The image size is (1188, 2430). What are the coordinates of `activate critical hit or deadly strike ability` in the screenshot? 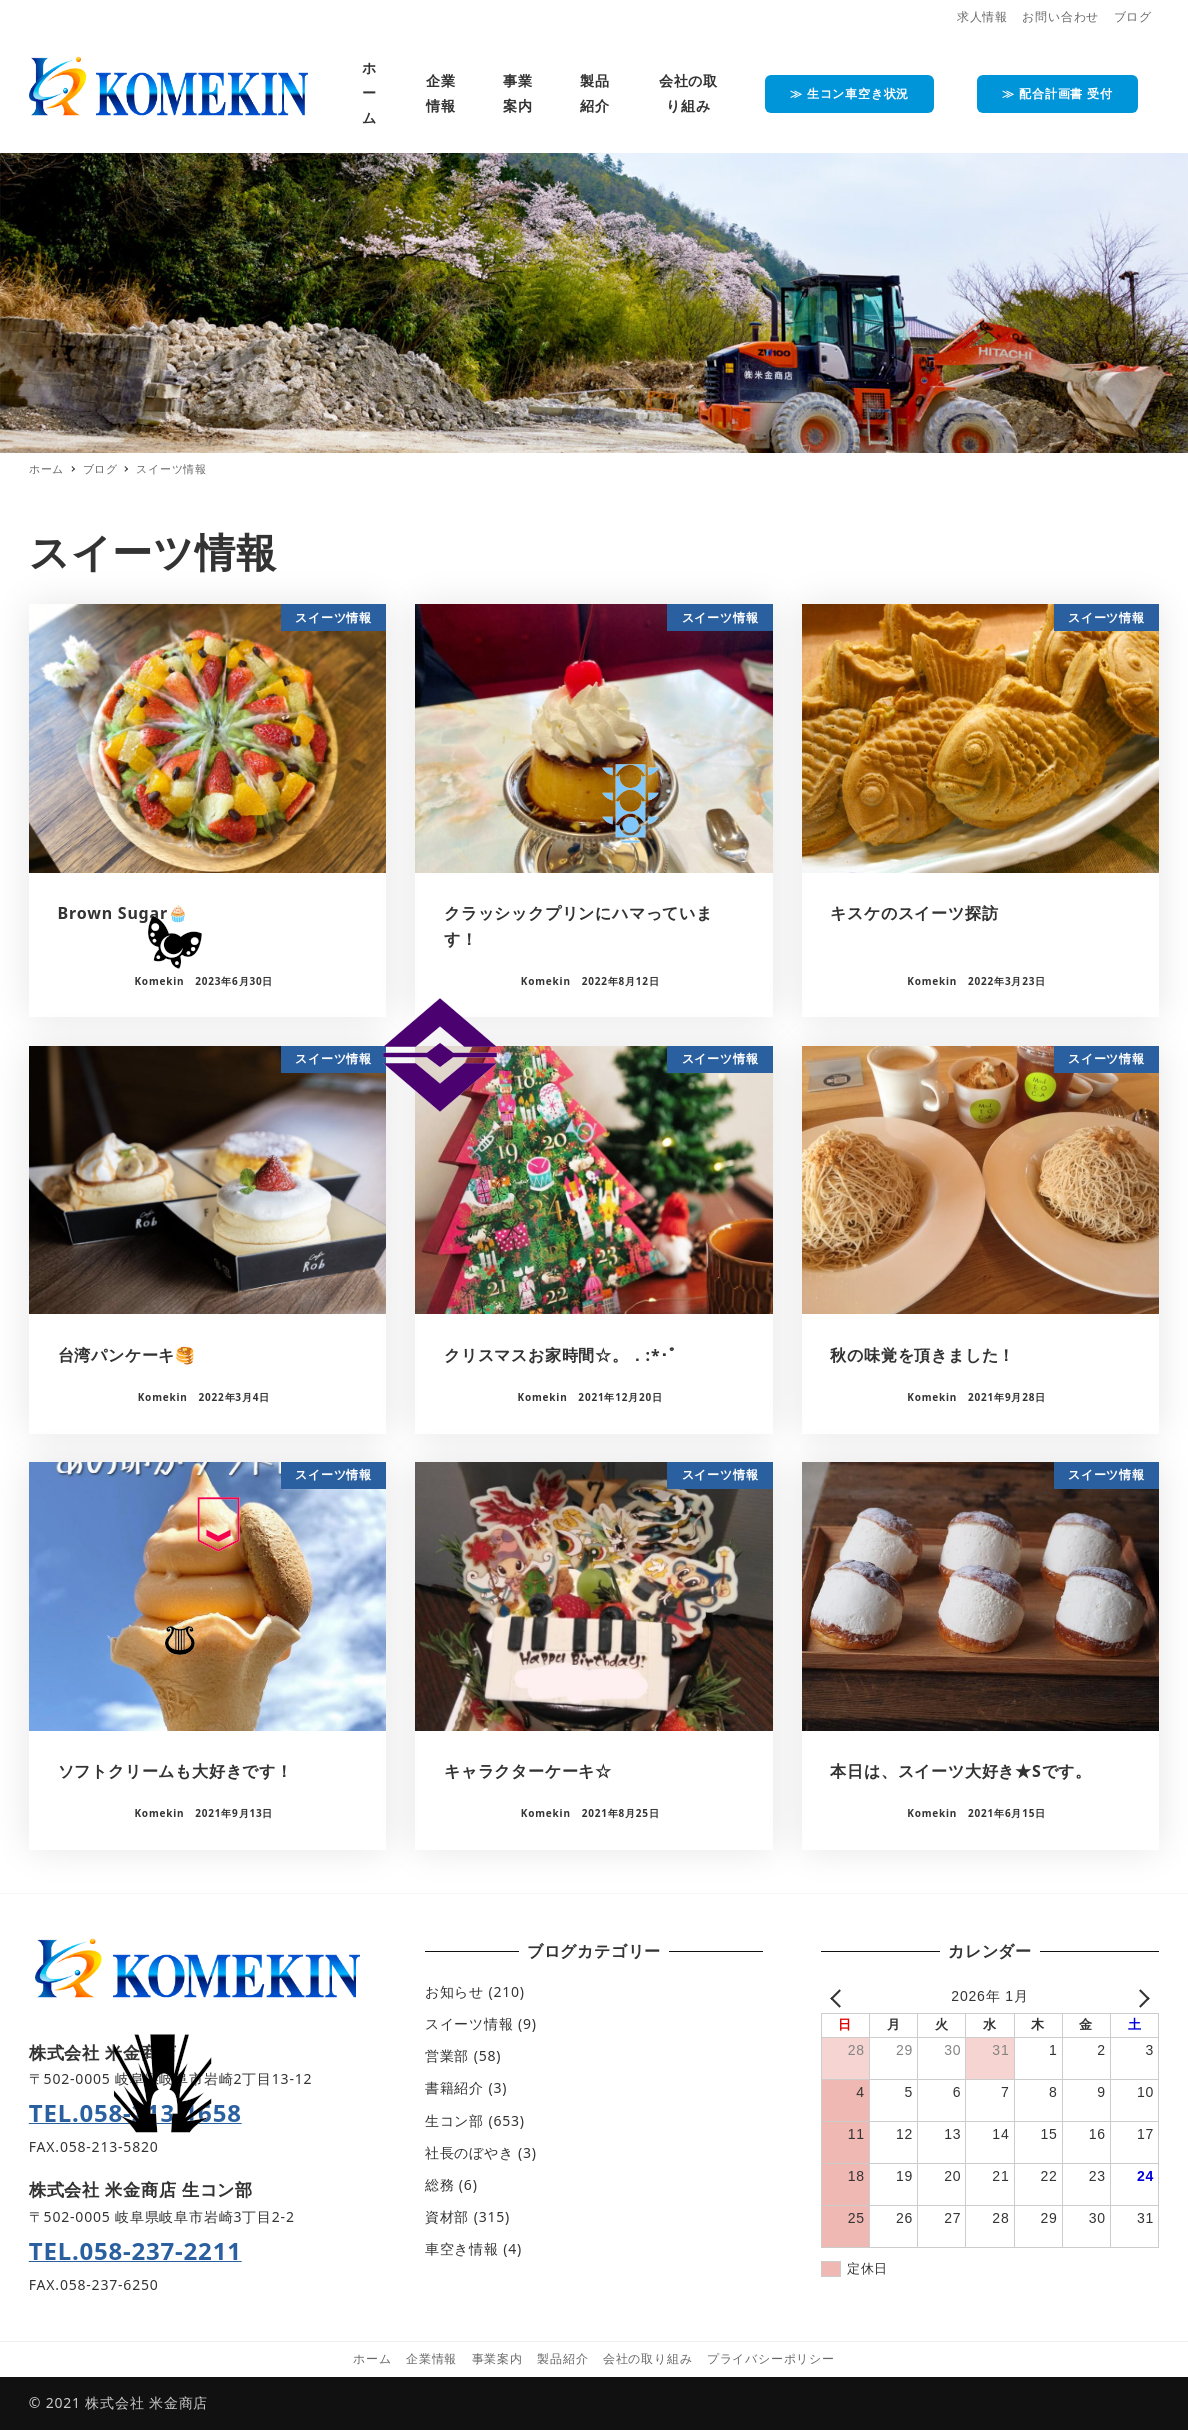 It's located at (162, 2083).